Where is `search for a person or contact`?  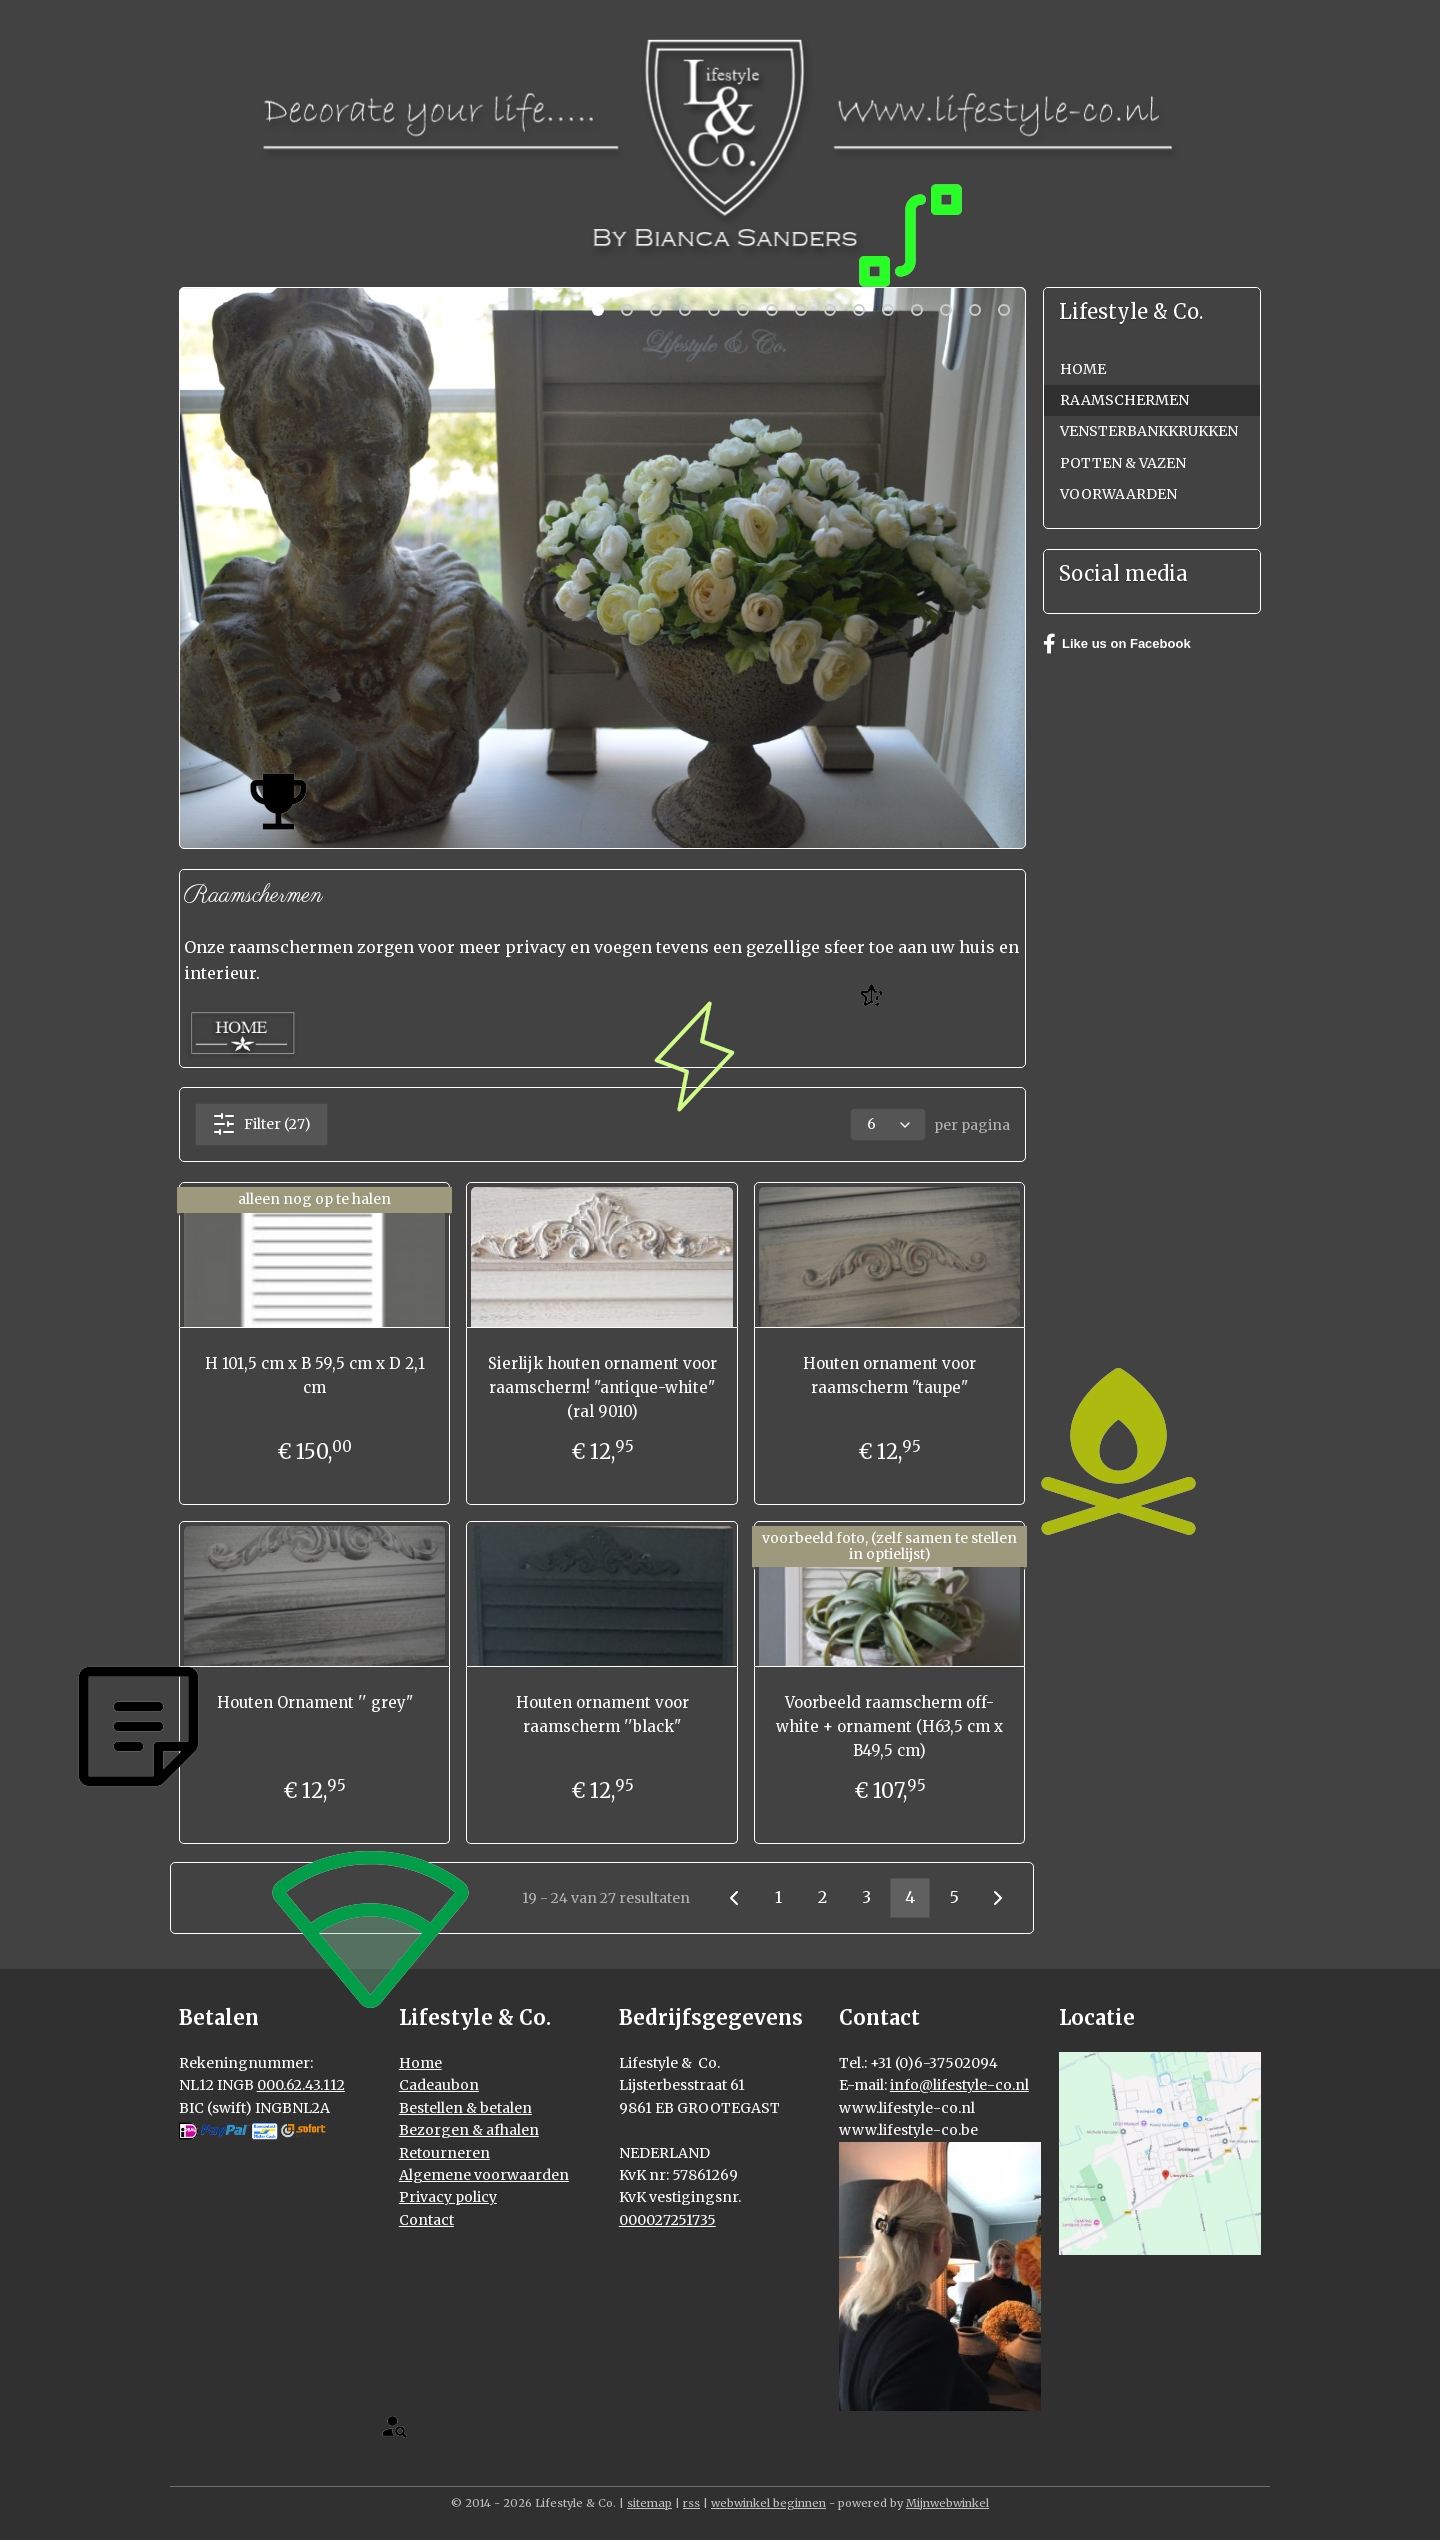
search for a person or contact is located at coordinates (395, 2426).